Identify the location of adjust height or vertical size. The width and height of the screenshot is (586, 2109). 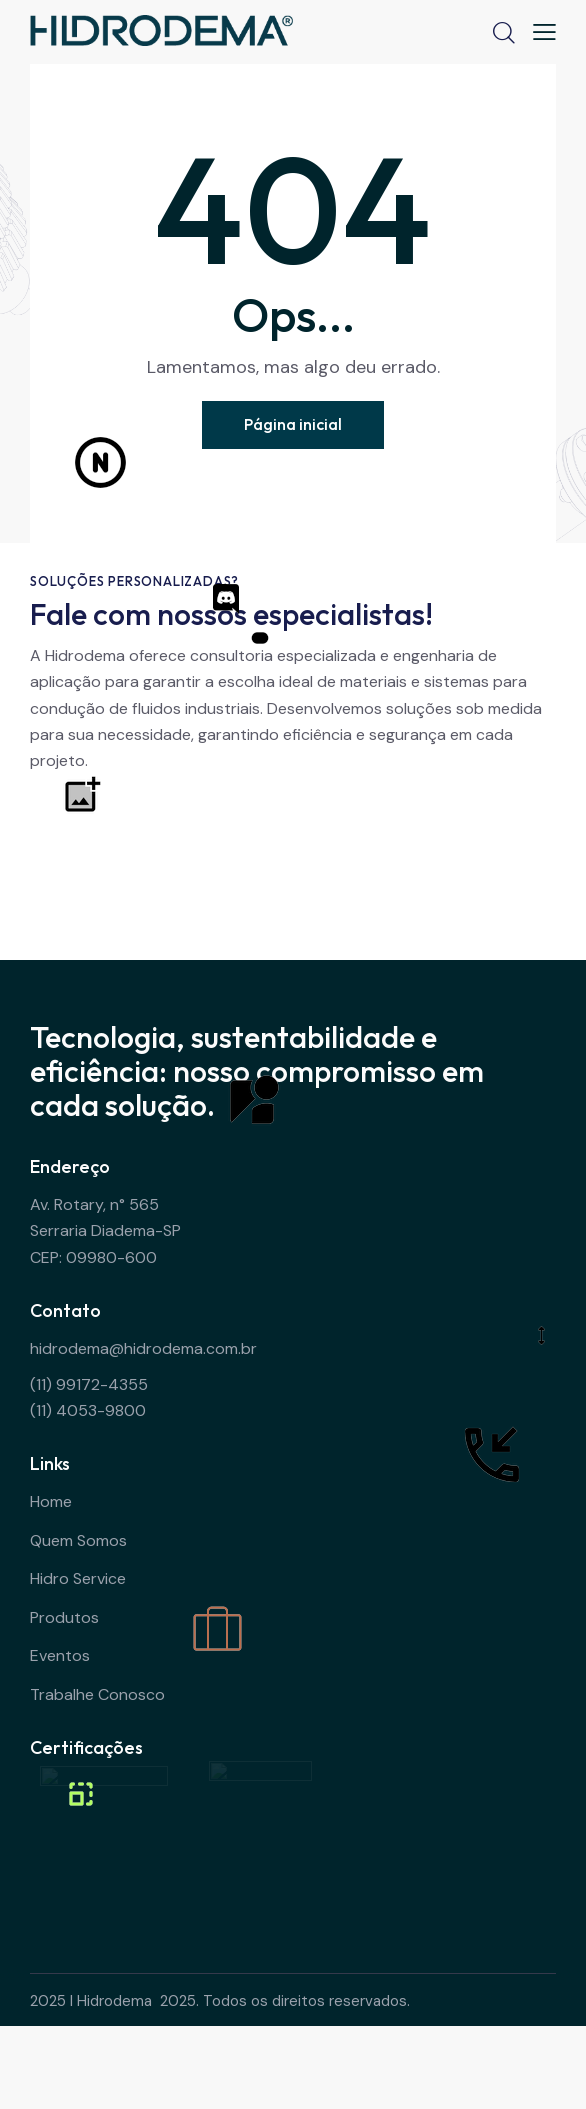
(541, 1335).